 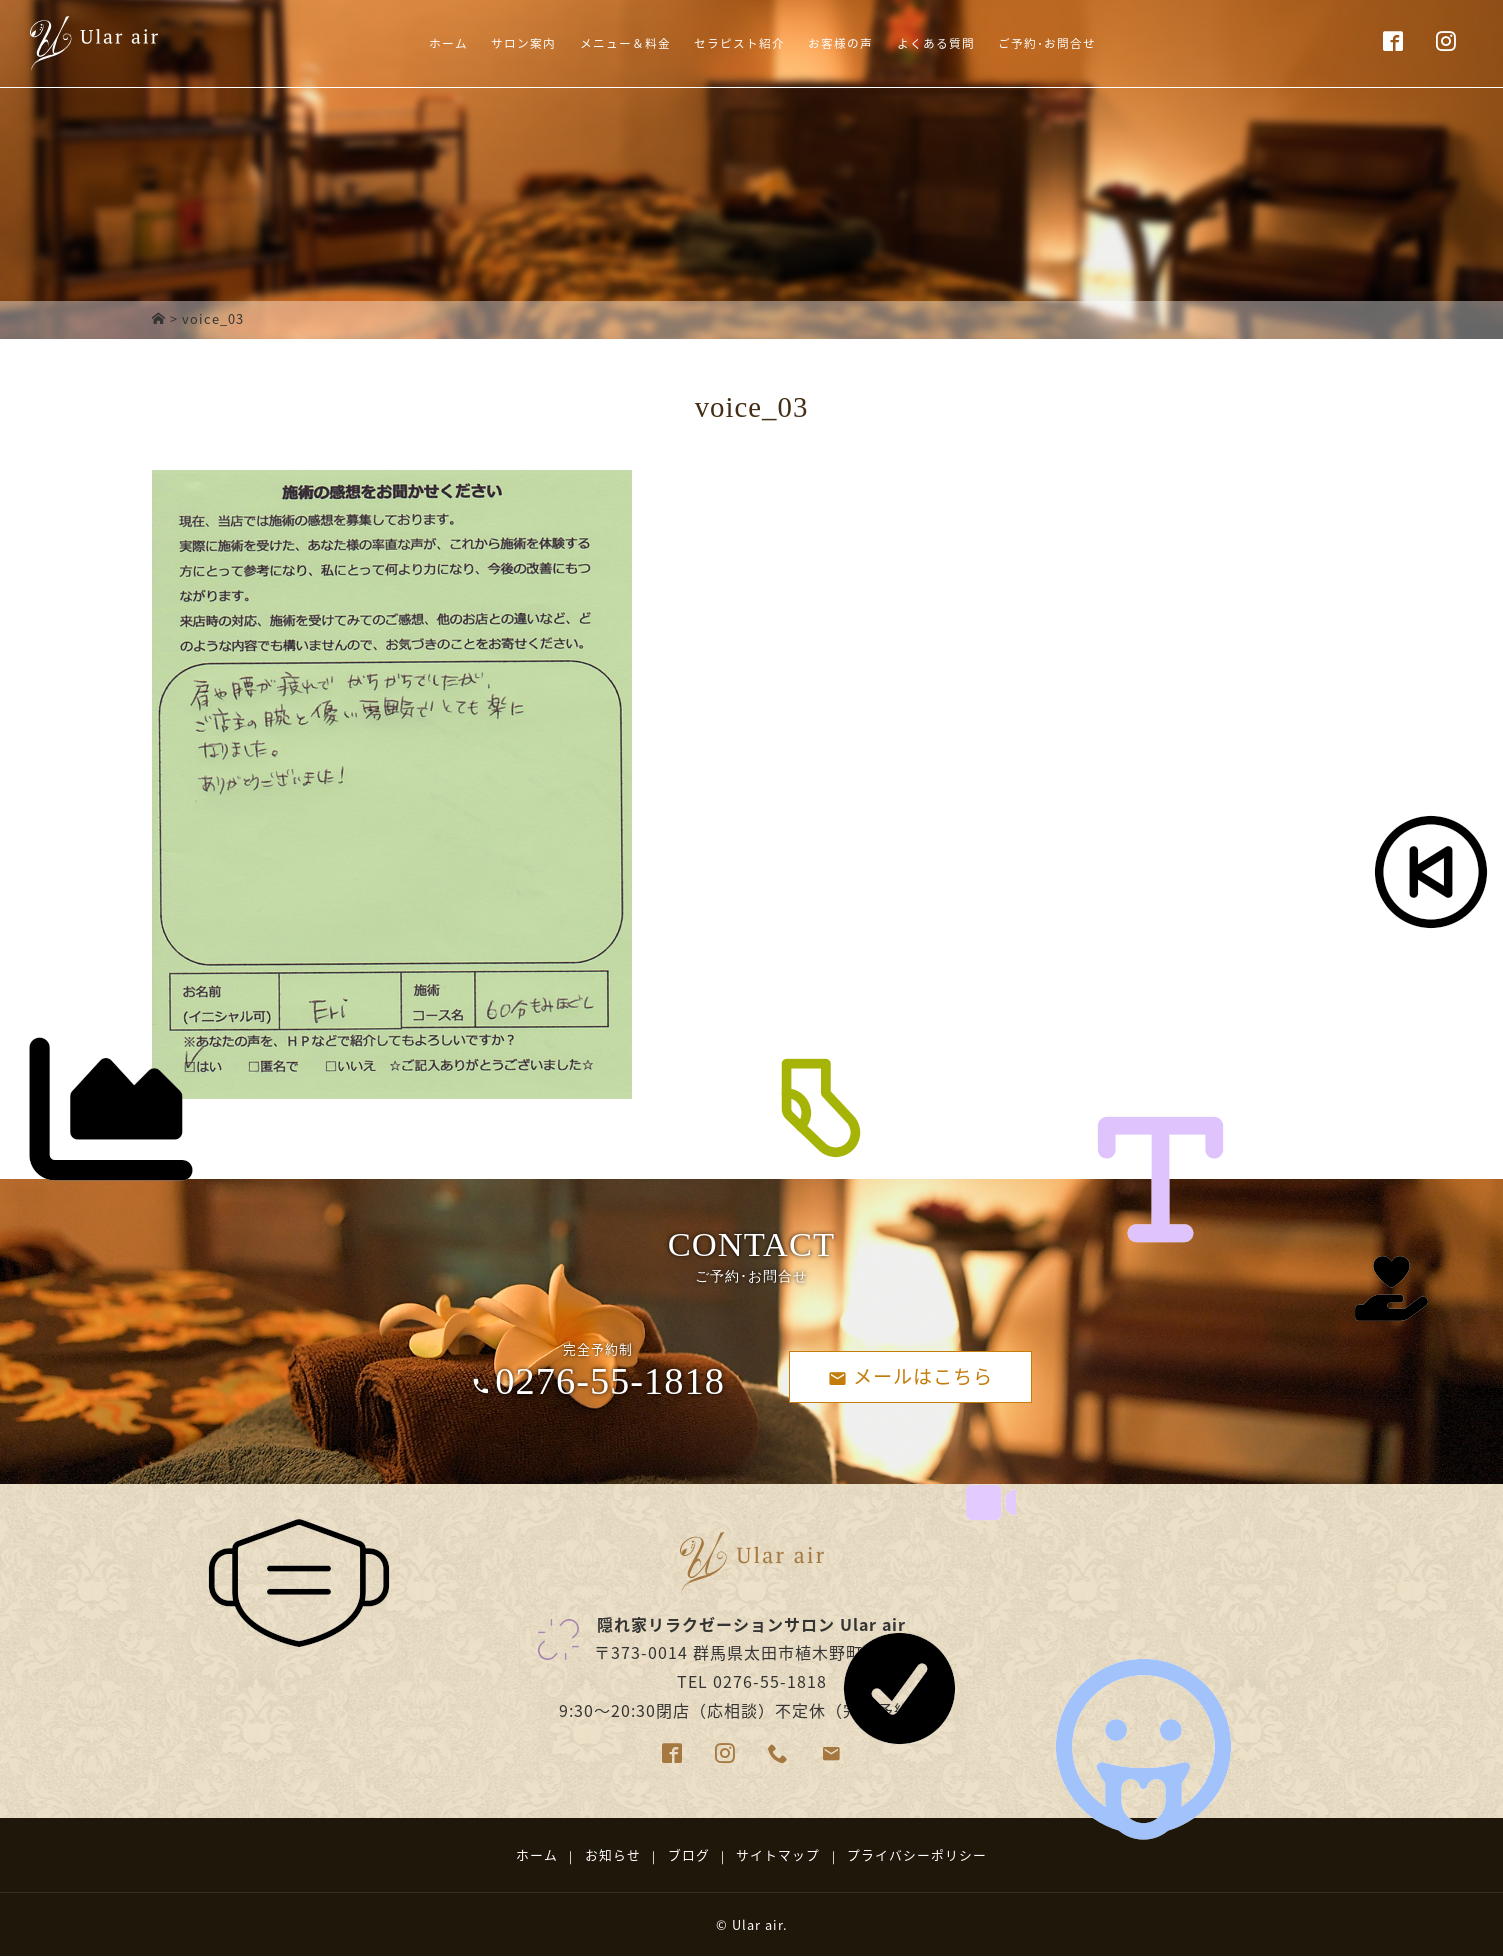 What do you see at coordinates (1160, 1179) in the screenshot?
I see `format text or change font style` at bounding box center [1160, 1179].